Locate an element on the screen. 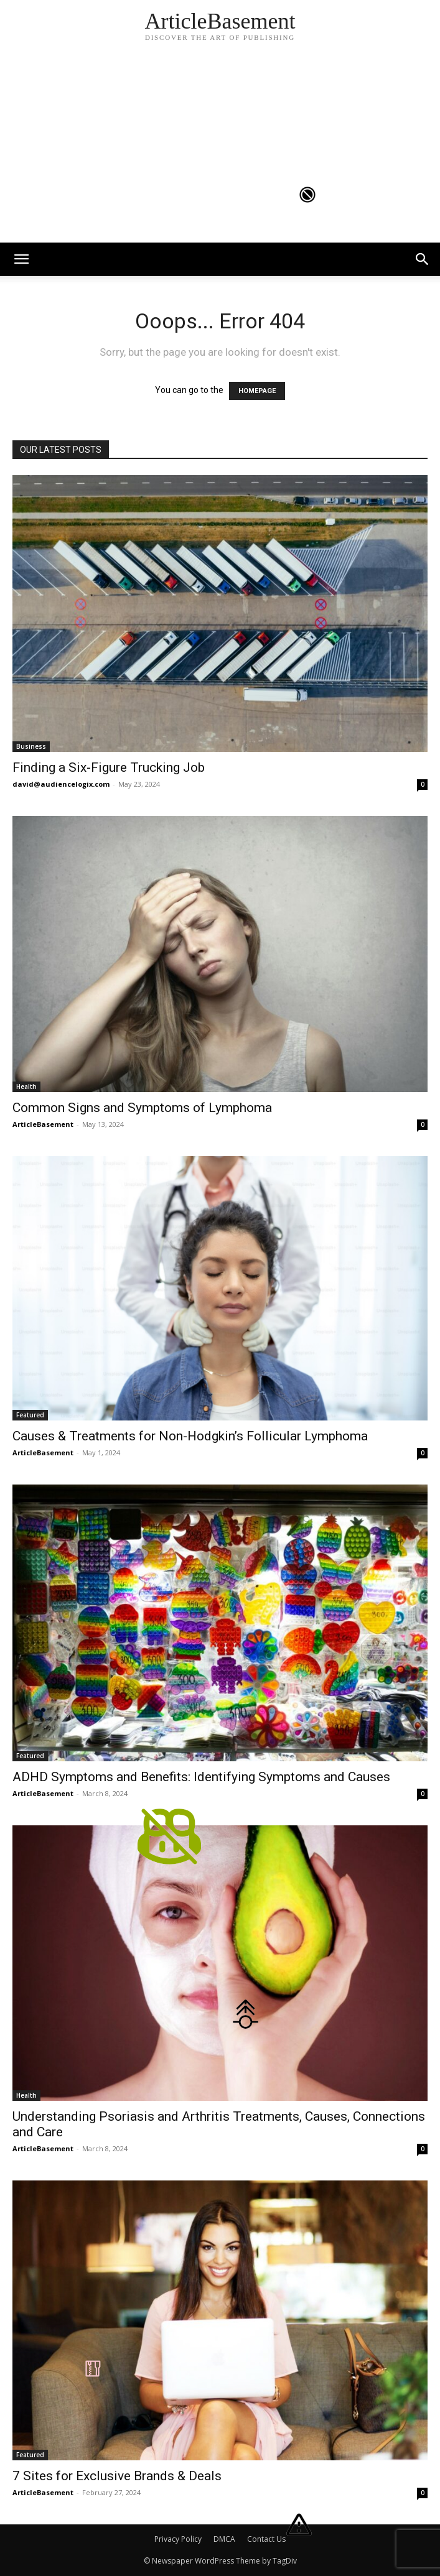  force push changes to a repository is located at coordinates (245, 2013).